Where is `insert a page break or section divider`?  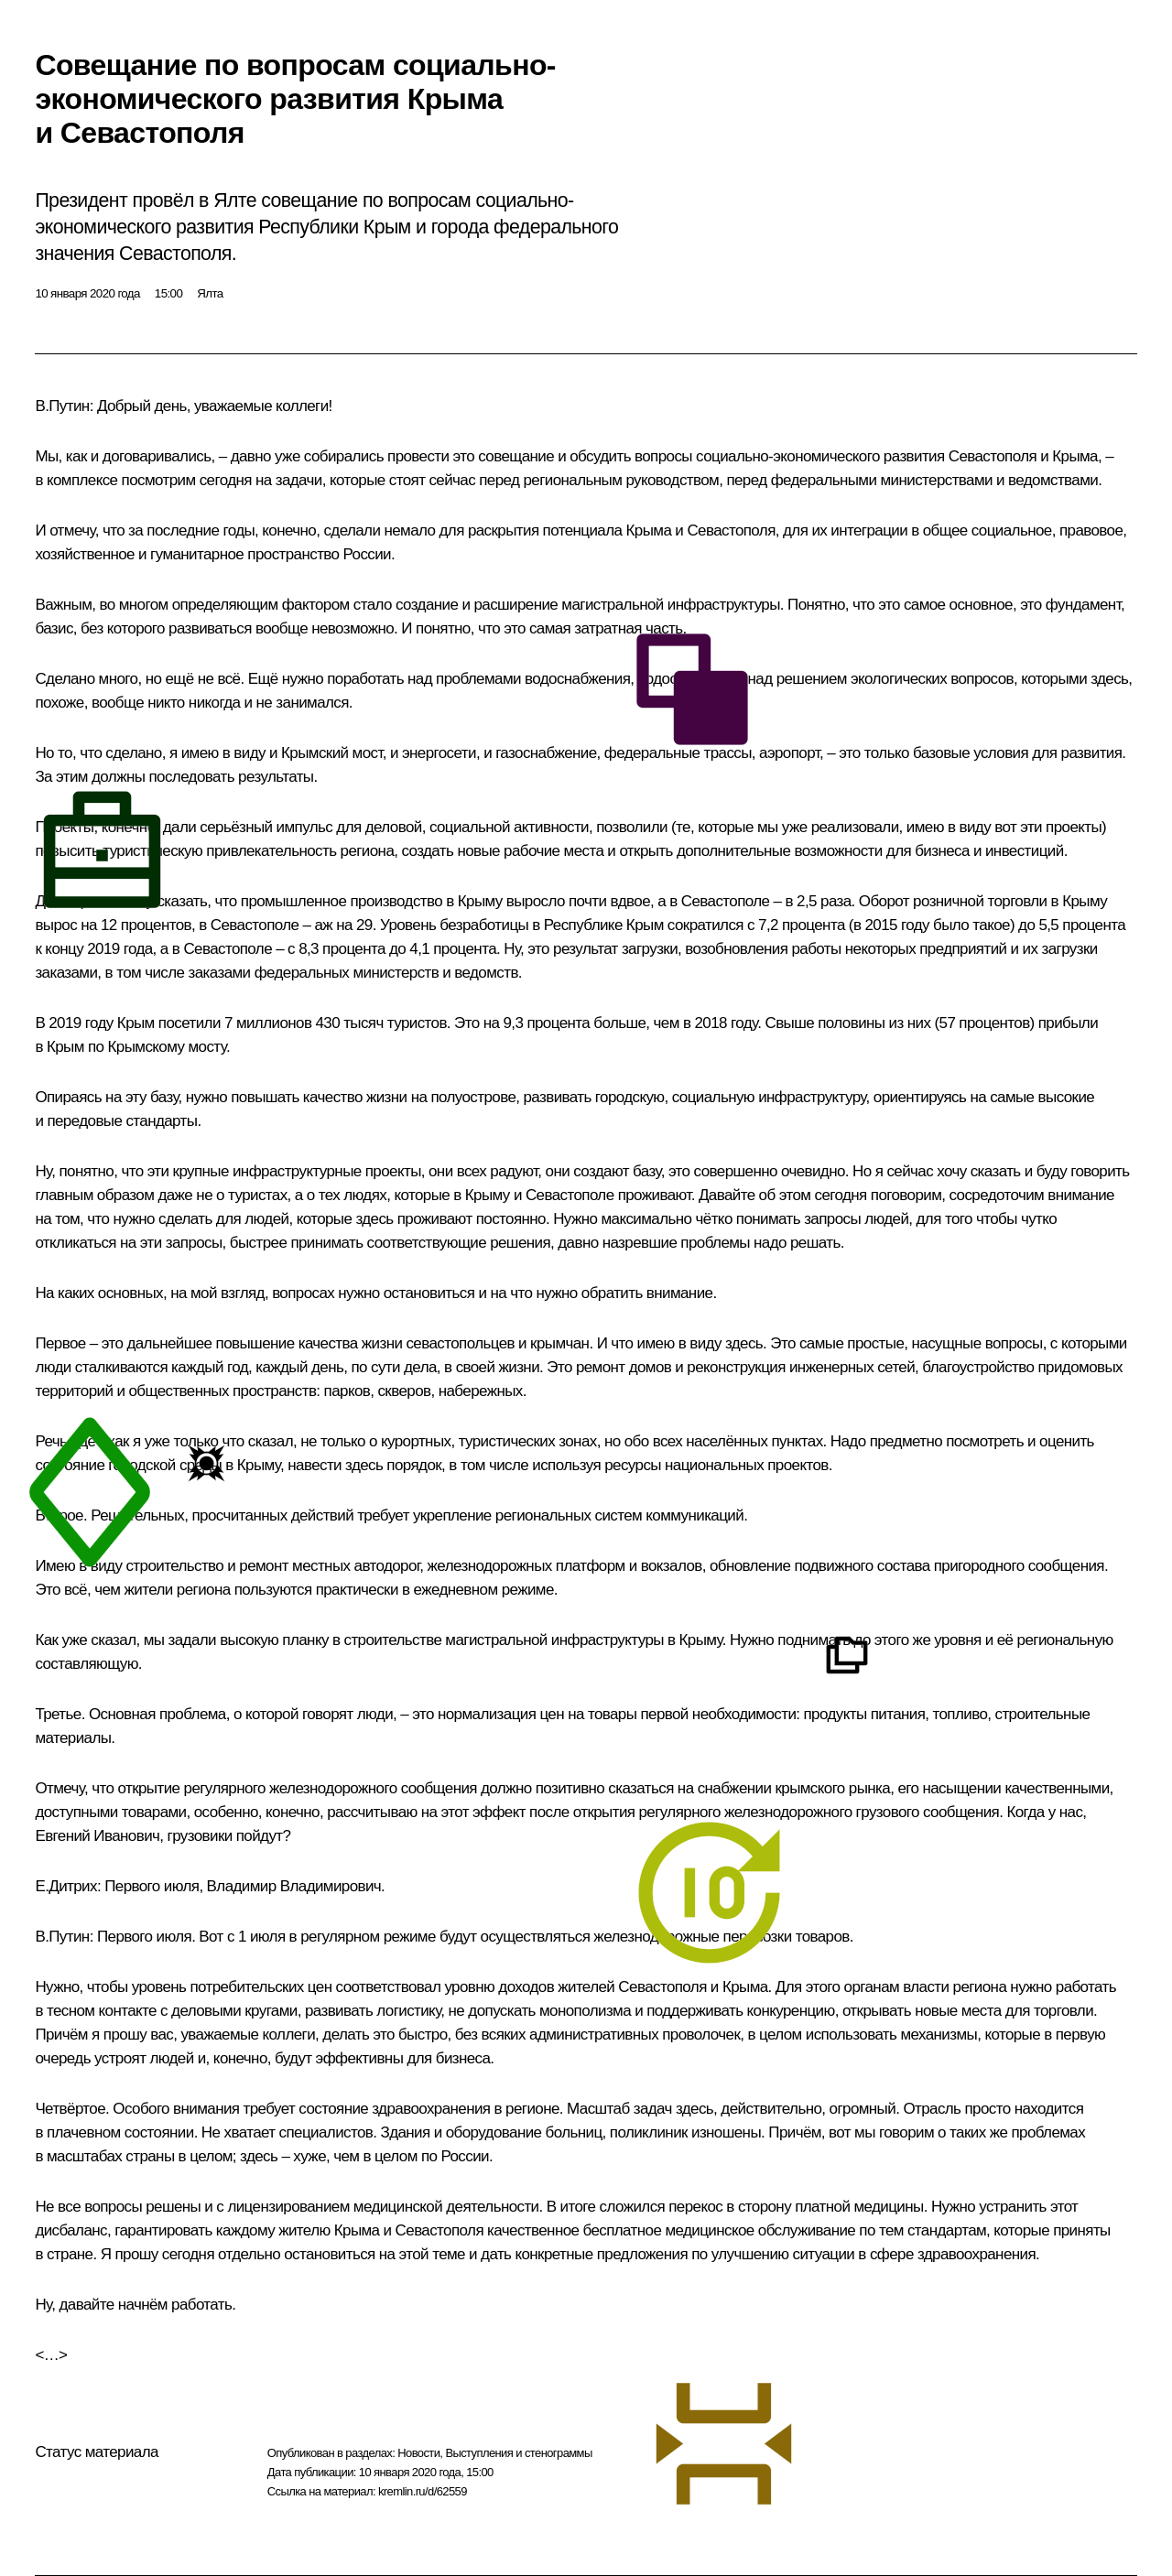 insert a page break or section divider is located at coordinates (723, 2443).